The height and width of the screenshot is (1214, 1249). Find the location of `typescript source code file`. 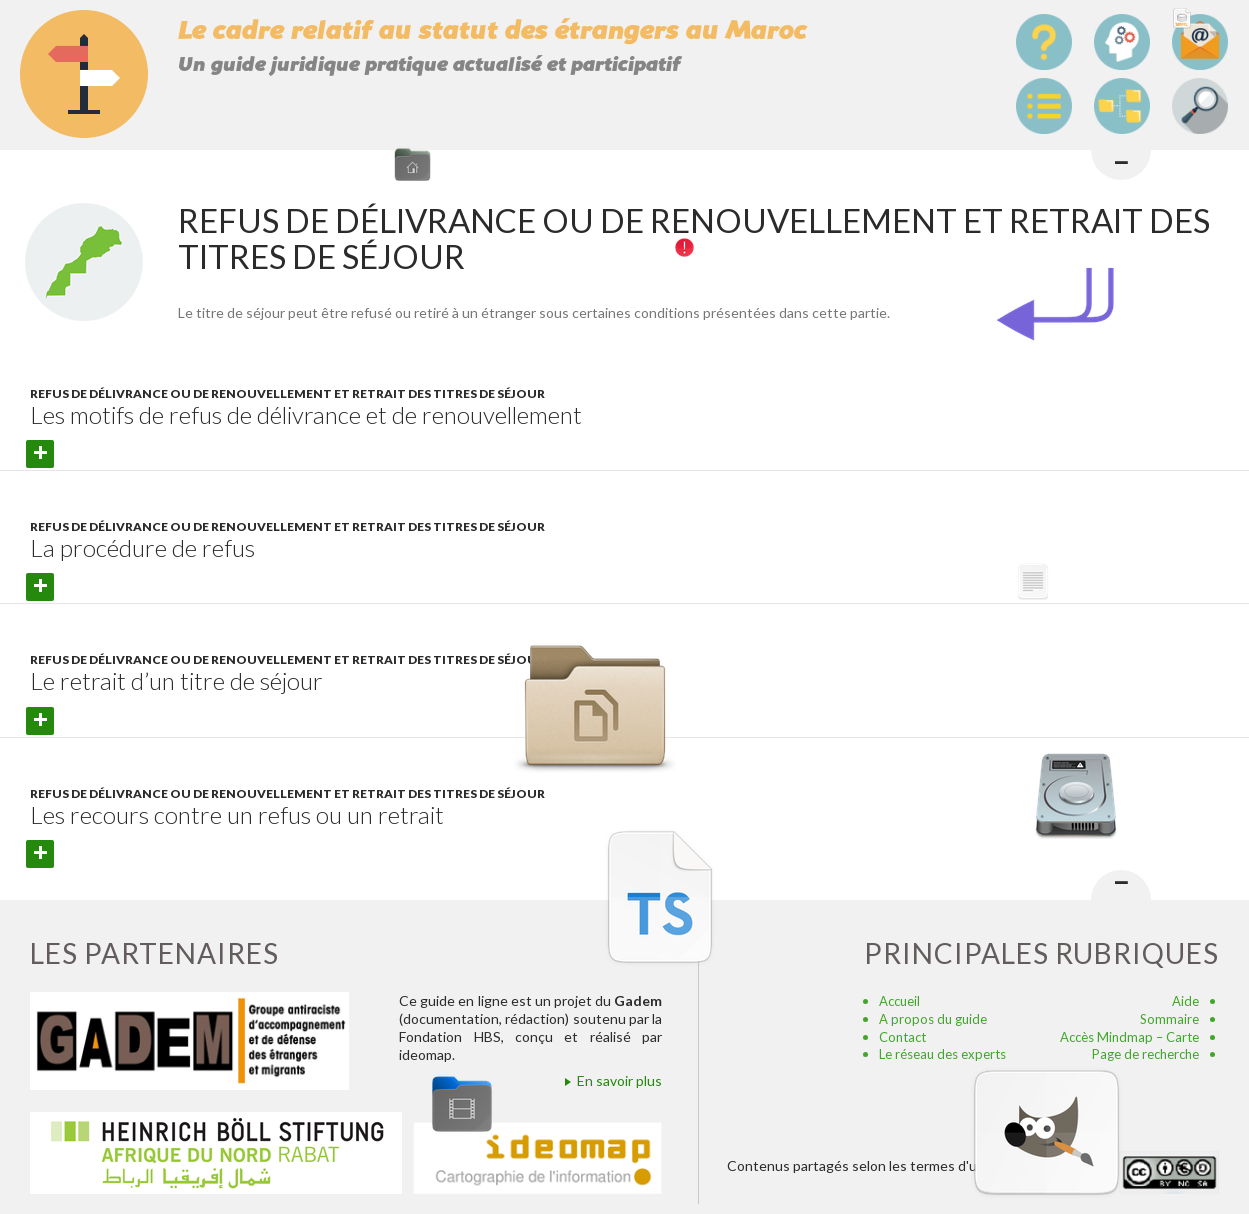

typescript source code file is located at coordinates (660, 897).